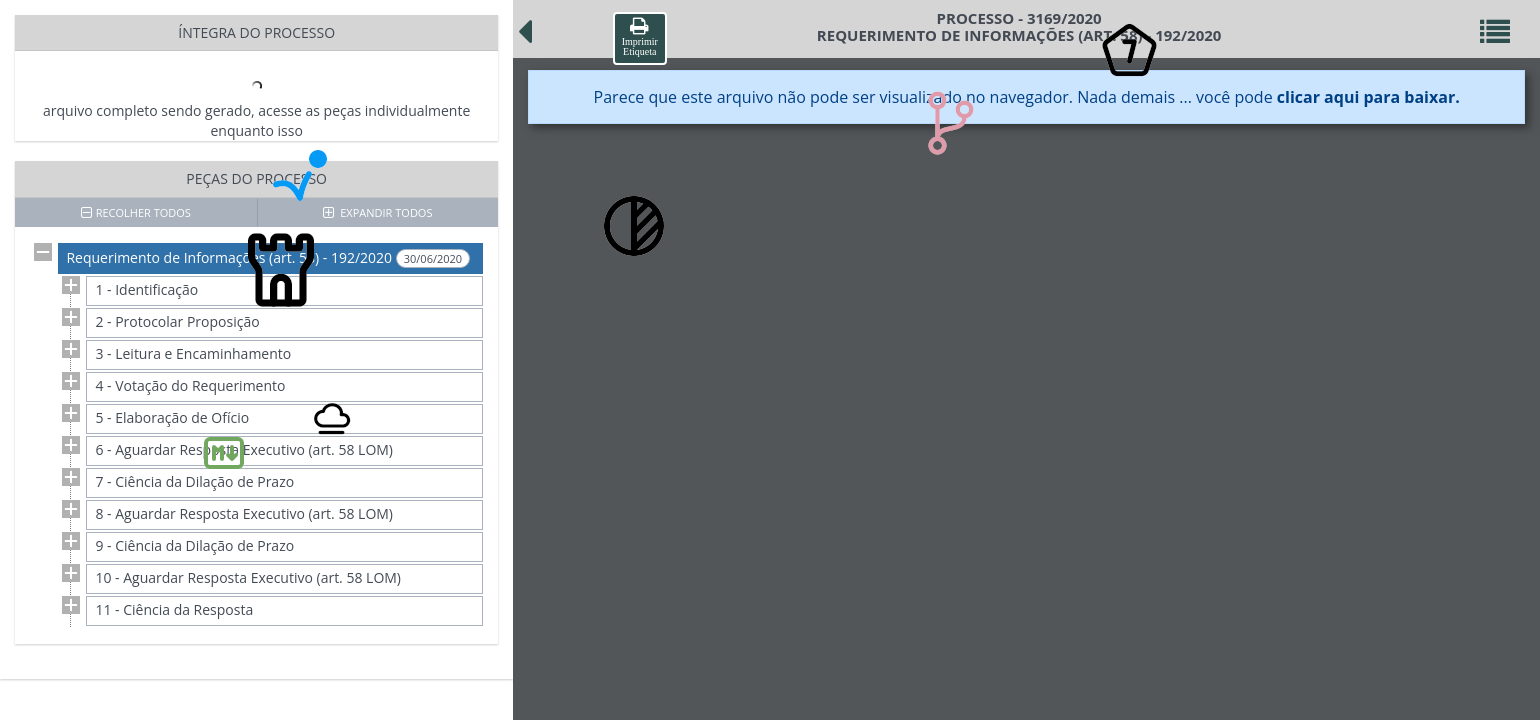 This screenshot has height=720, width=1540. What do you see at coordinates (300, 174) in the screenshot?
I see `indicates a bounce or rebound animation to the right` at bounding box center [300, 174].